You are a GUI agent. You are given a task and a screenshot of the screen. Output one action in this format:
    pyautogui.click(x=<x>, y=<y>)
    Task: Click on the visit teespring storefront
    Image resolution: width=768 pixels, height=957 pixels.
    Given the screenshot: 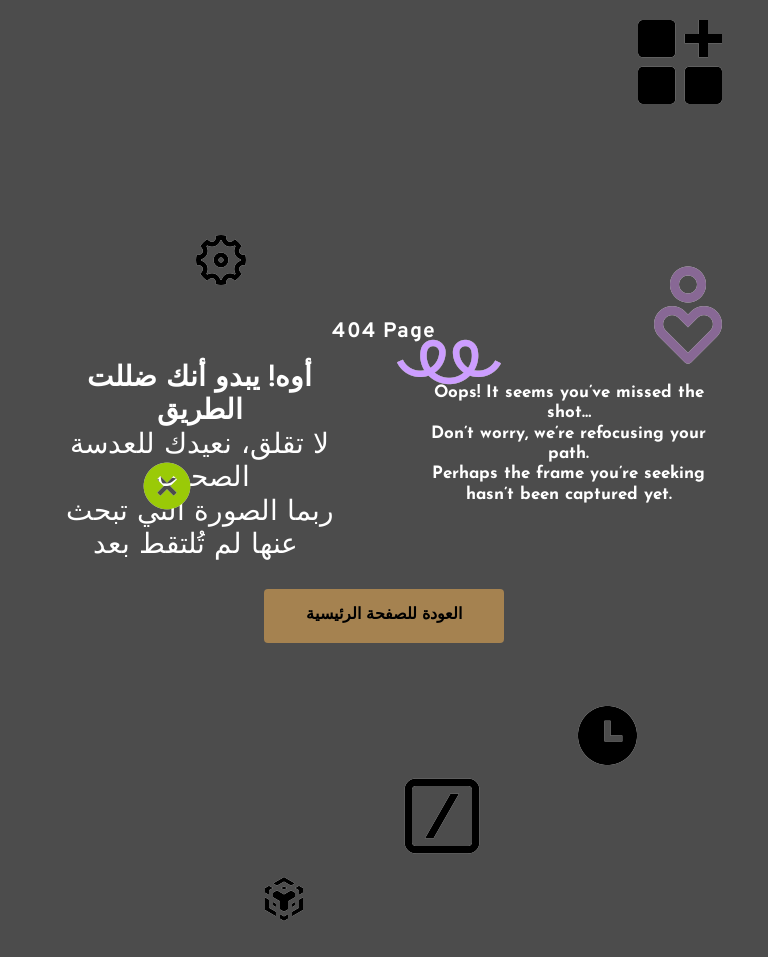 What is the action you would take?
    pyautogui.click(x=449, y=362)
    